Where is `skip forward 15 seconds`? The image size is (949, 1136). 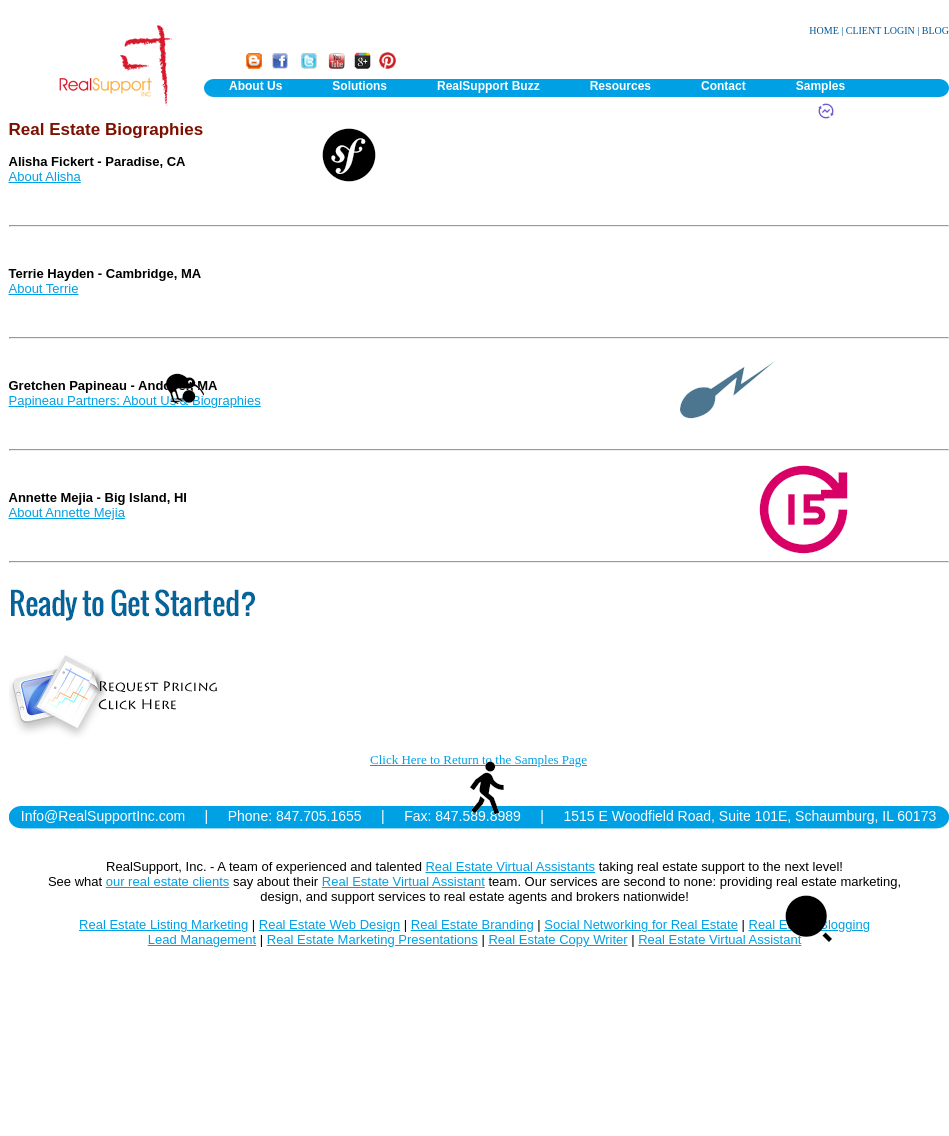 skip forward 15 seconds is located at coordinates (803, 509).